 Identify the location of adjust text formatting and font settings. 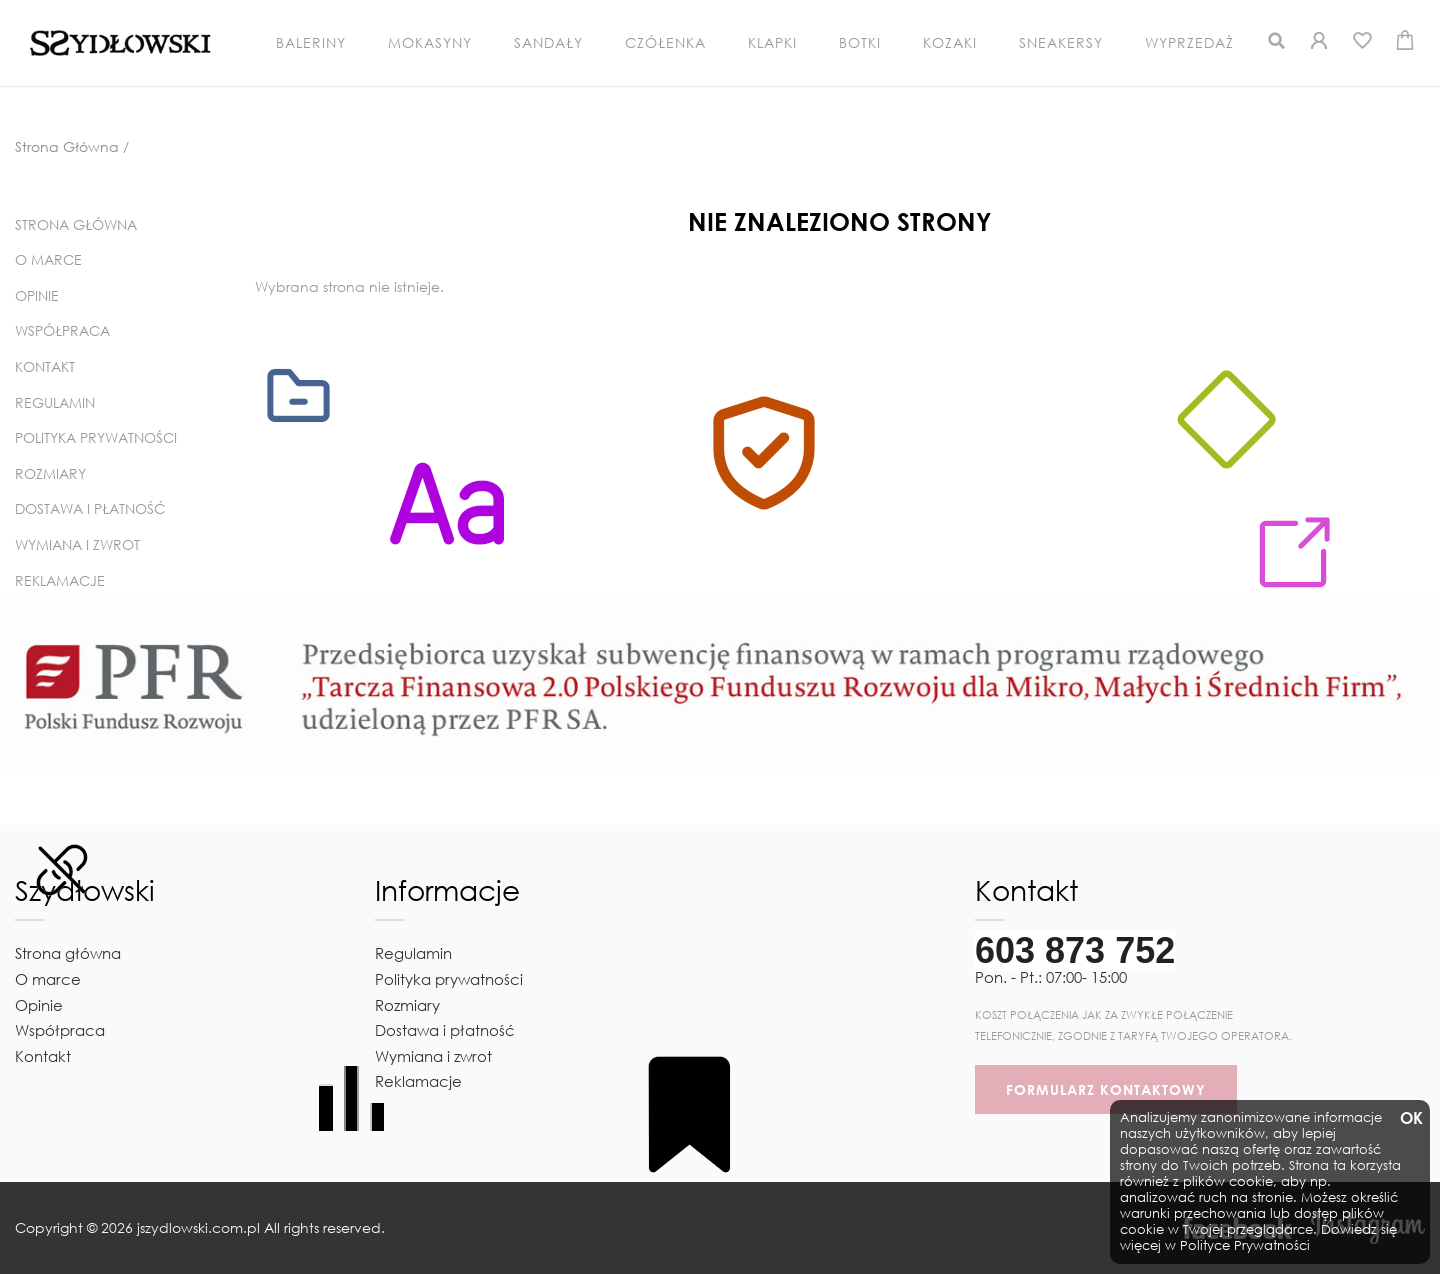
(447, 509).